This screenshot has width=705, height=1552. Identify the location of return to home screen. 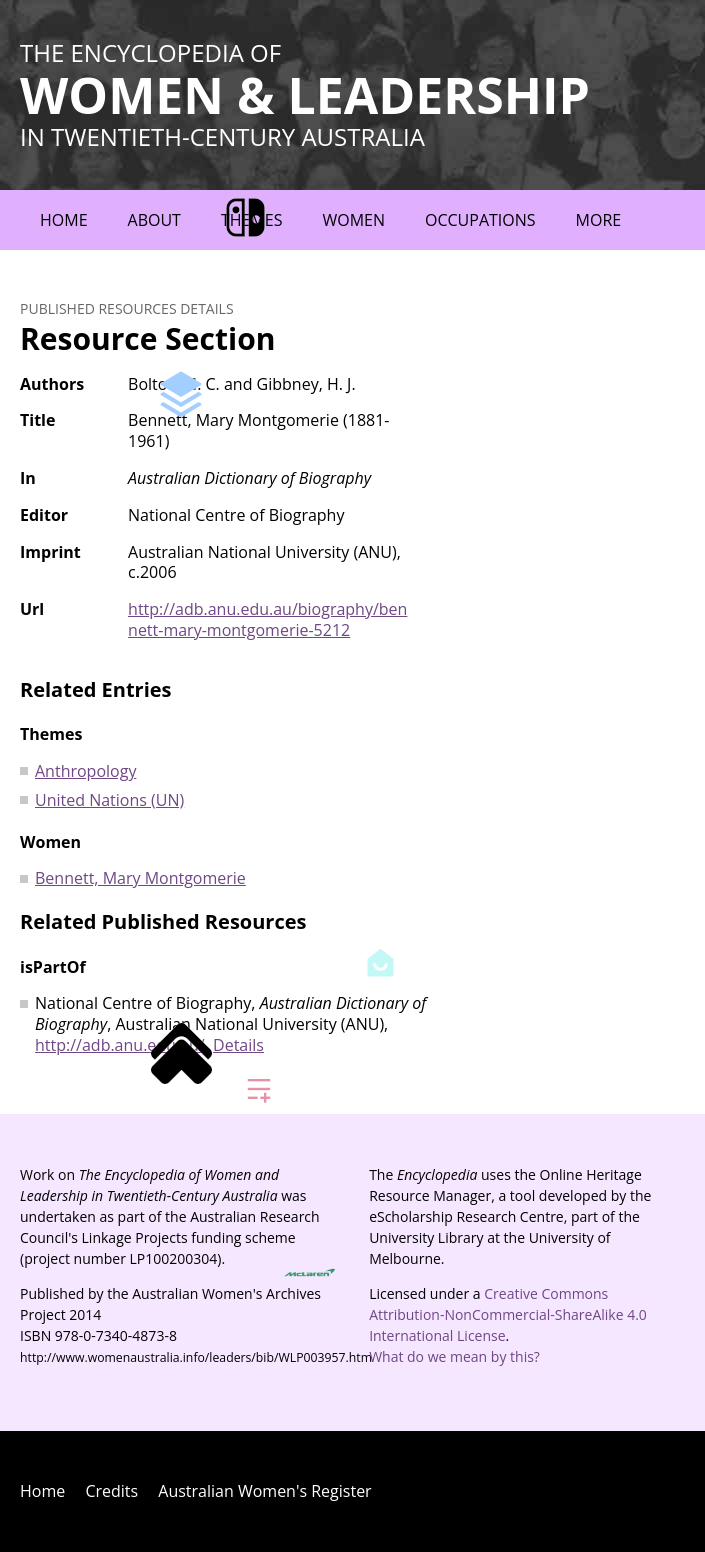
(380, 963).